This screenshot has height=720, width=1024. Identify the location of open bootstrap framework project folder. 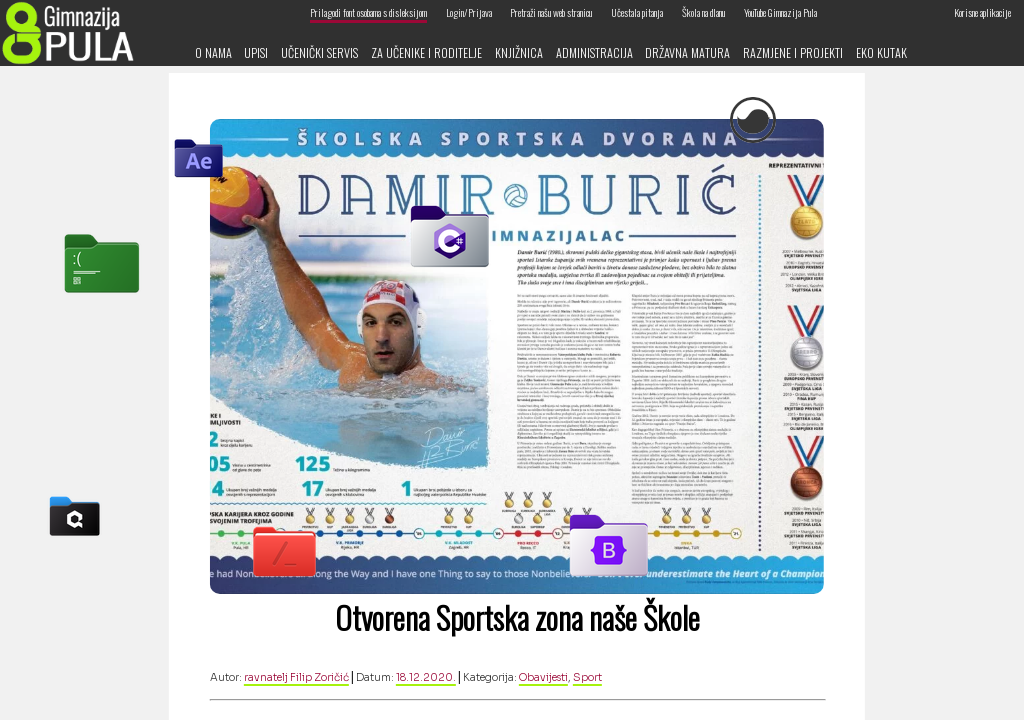
(608, 547).